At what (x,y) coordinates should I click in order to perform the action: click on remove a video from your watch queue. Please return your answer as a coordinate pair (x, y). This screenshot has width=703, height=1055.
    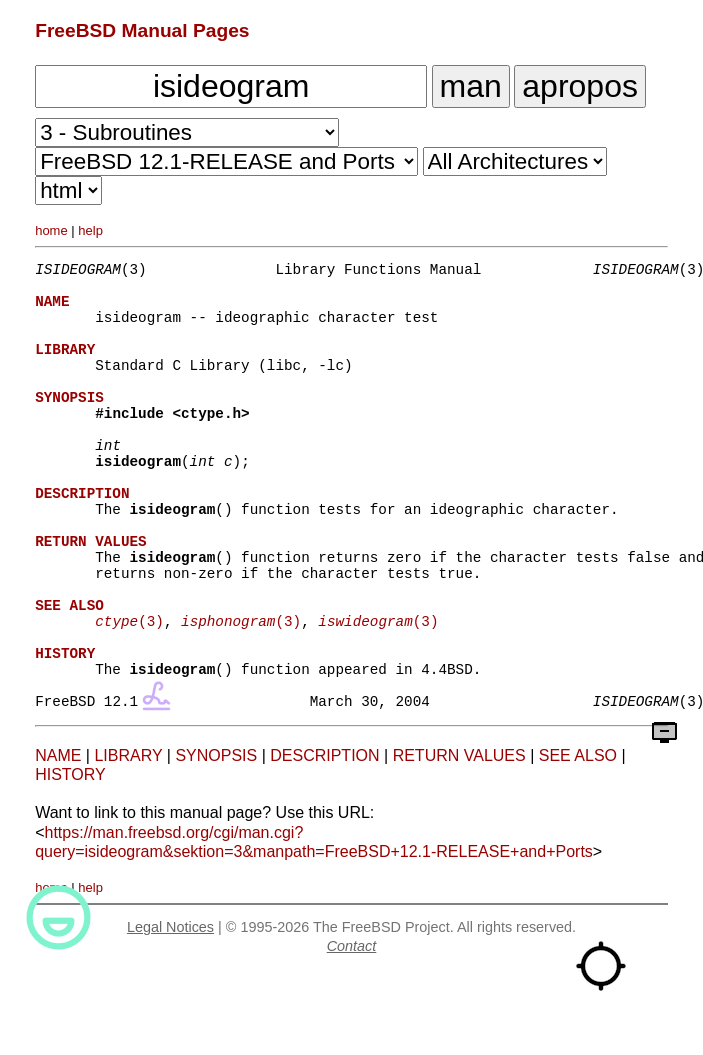
    Looking at the image, I should click on (664, 732).